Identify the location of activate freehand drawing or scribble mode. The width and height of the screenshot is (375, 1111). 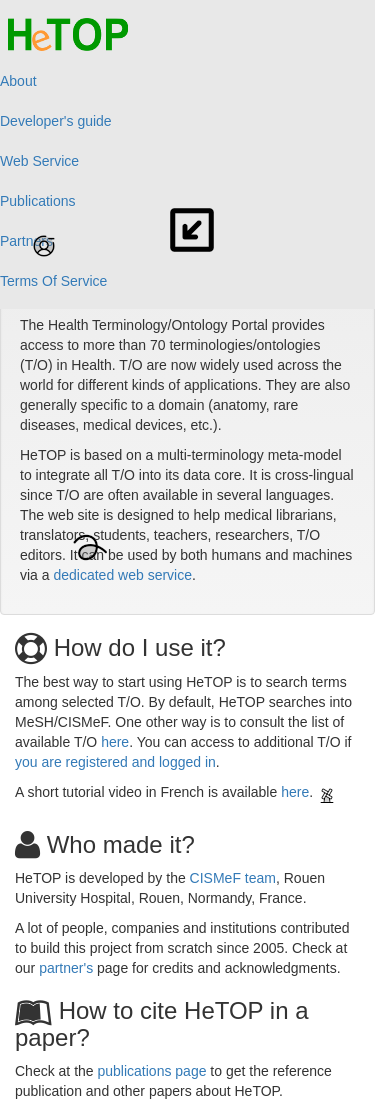
(88, 547).